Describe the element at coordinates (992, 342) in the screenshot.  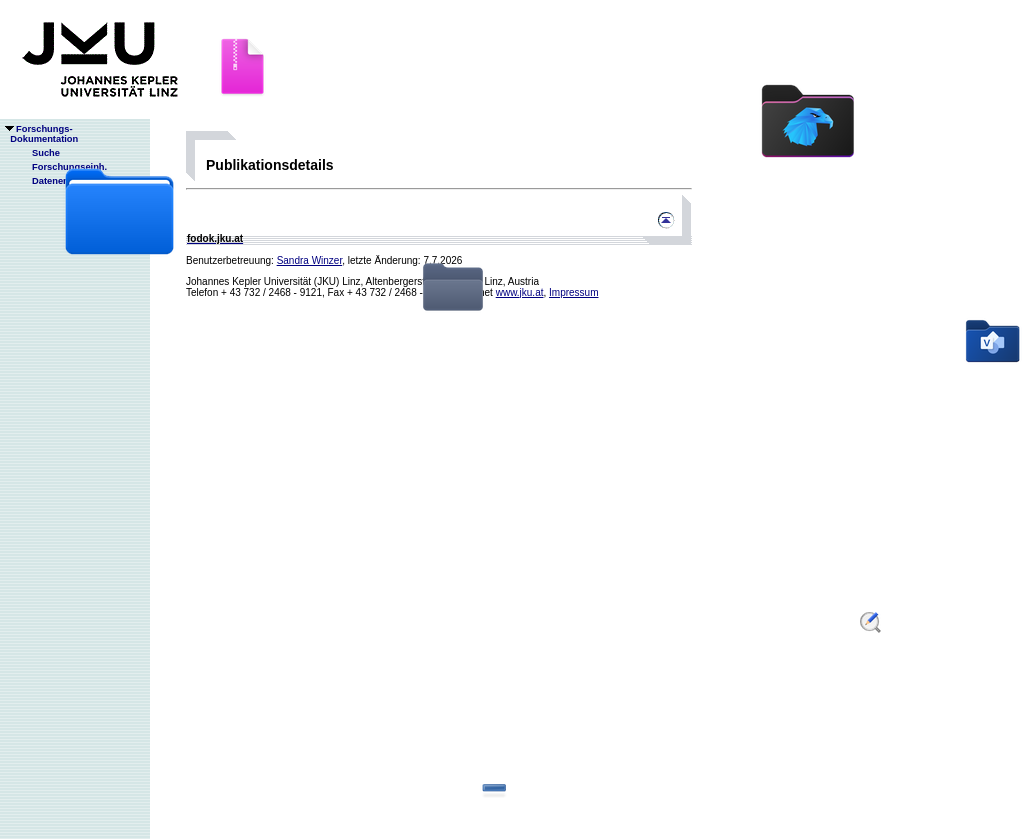
I see `open folder containing microsoft visio files` at that location.